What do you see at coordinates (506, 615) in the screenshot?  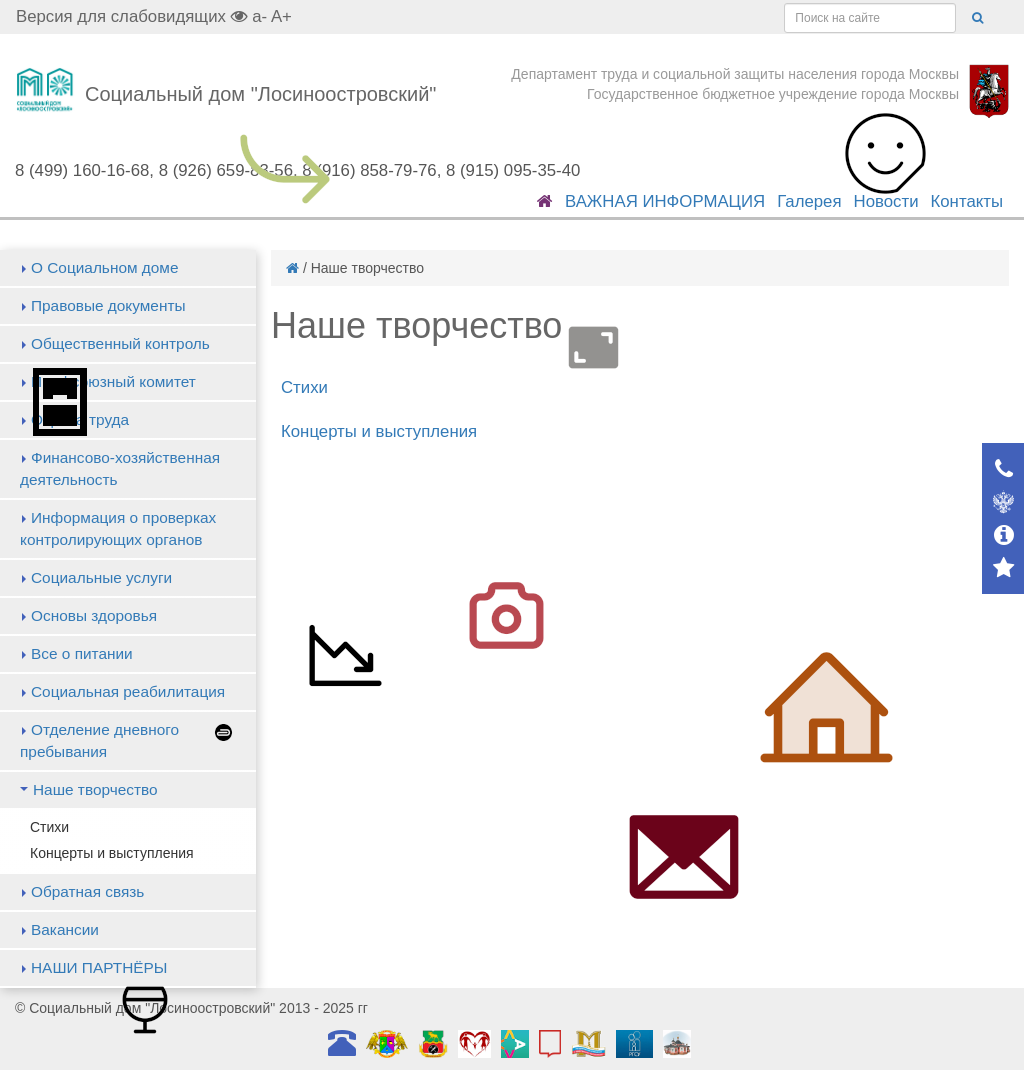 I see `take a photo` at bounding box center [506, 615].